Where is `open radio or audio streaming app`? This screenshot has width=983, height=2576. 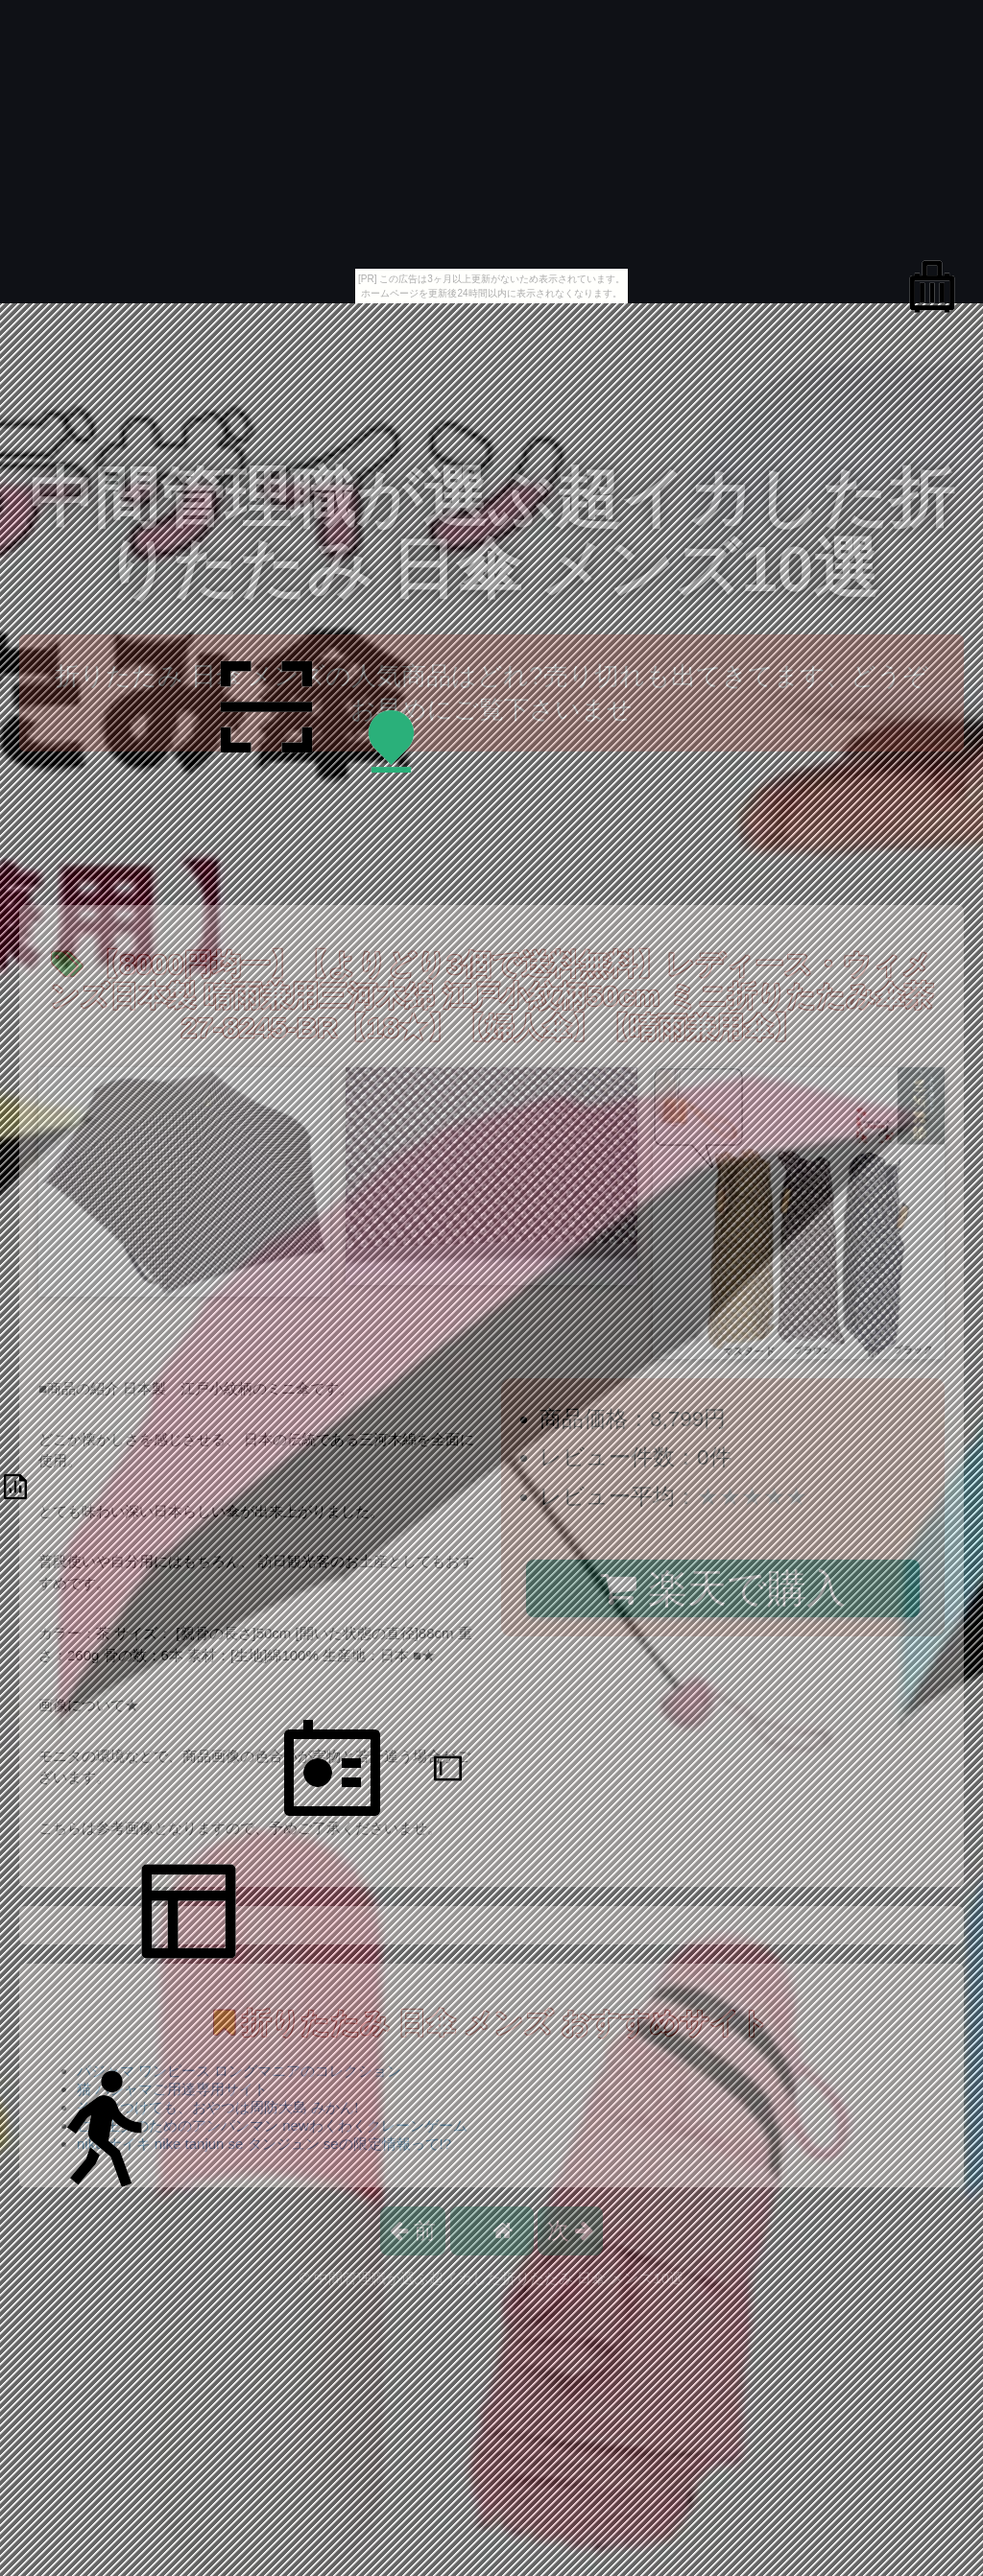 open radio or audio streaming app is located at coordinates (332, 1773).